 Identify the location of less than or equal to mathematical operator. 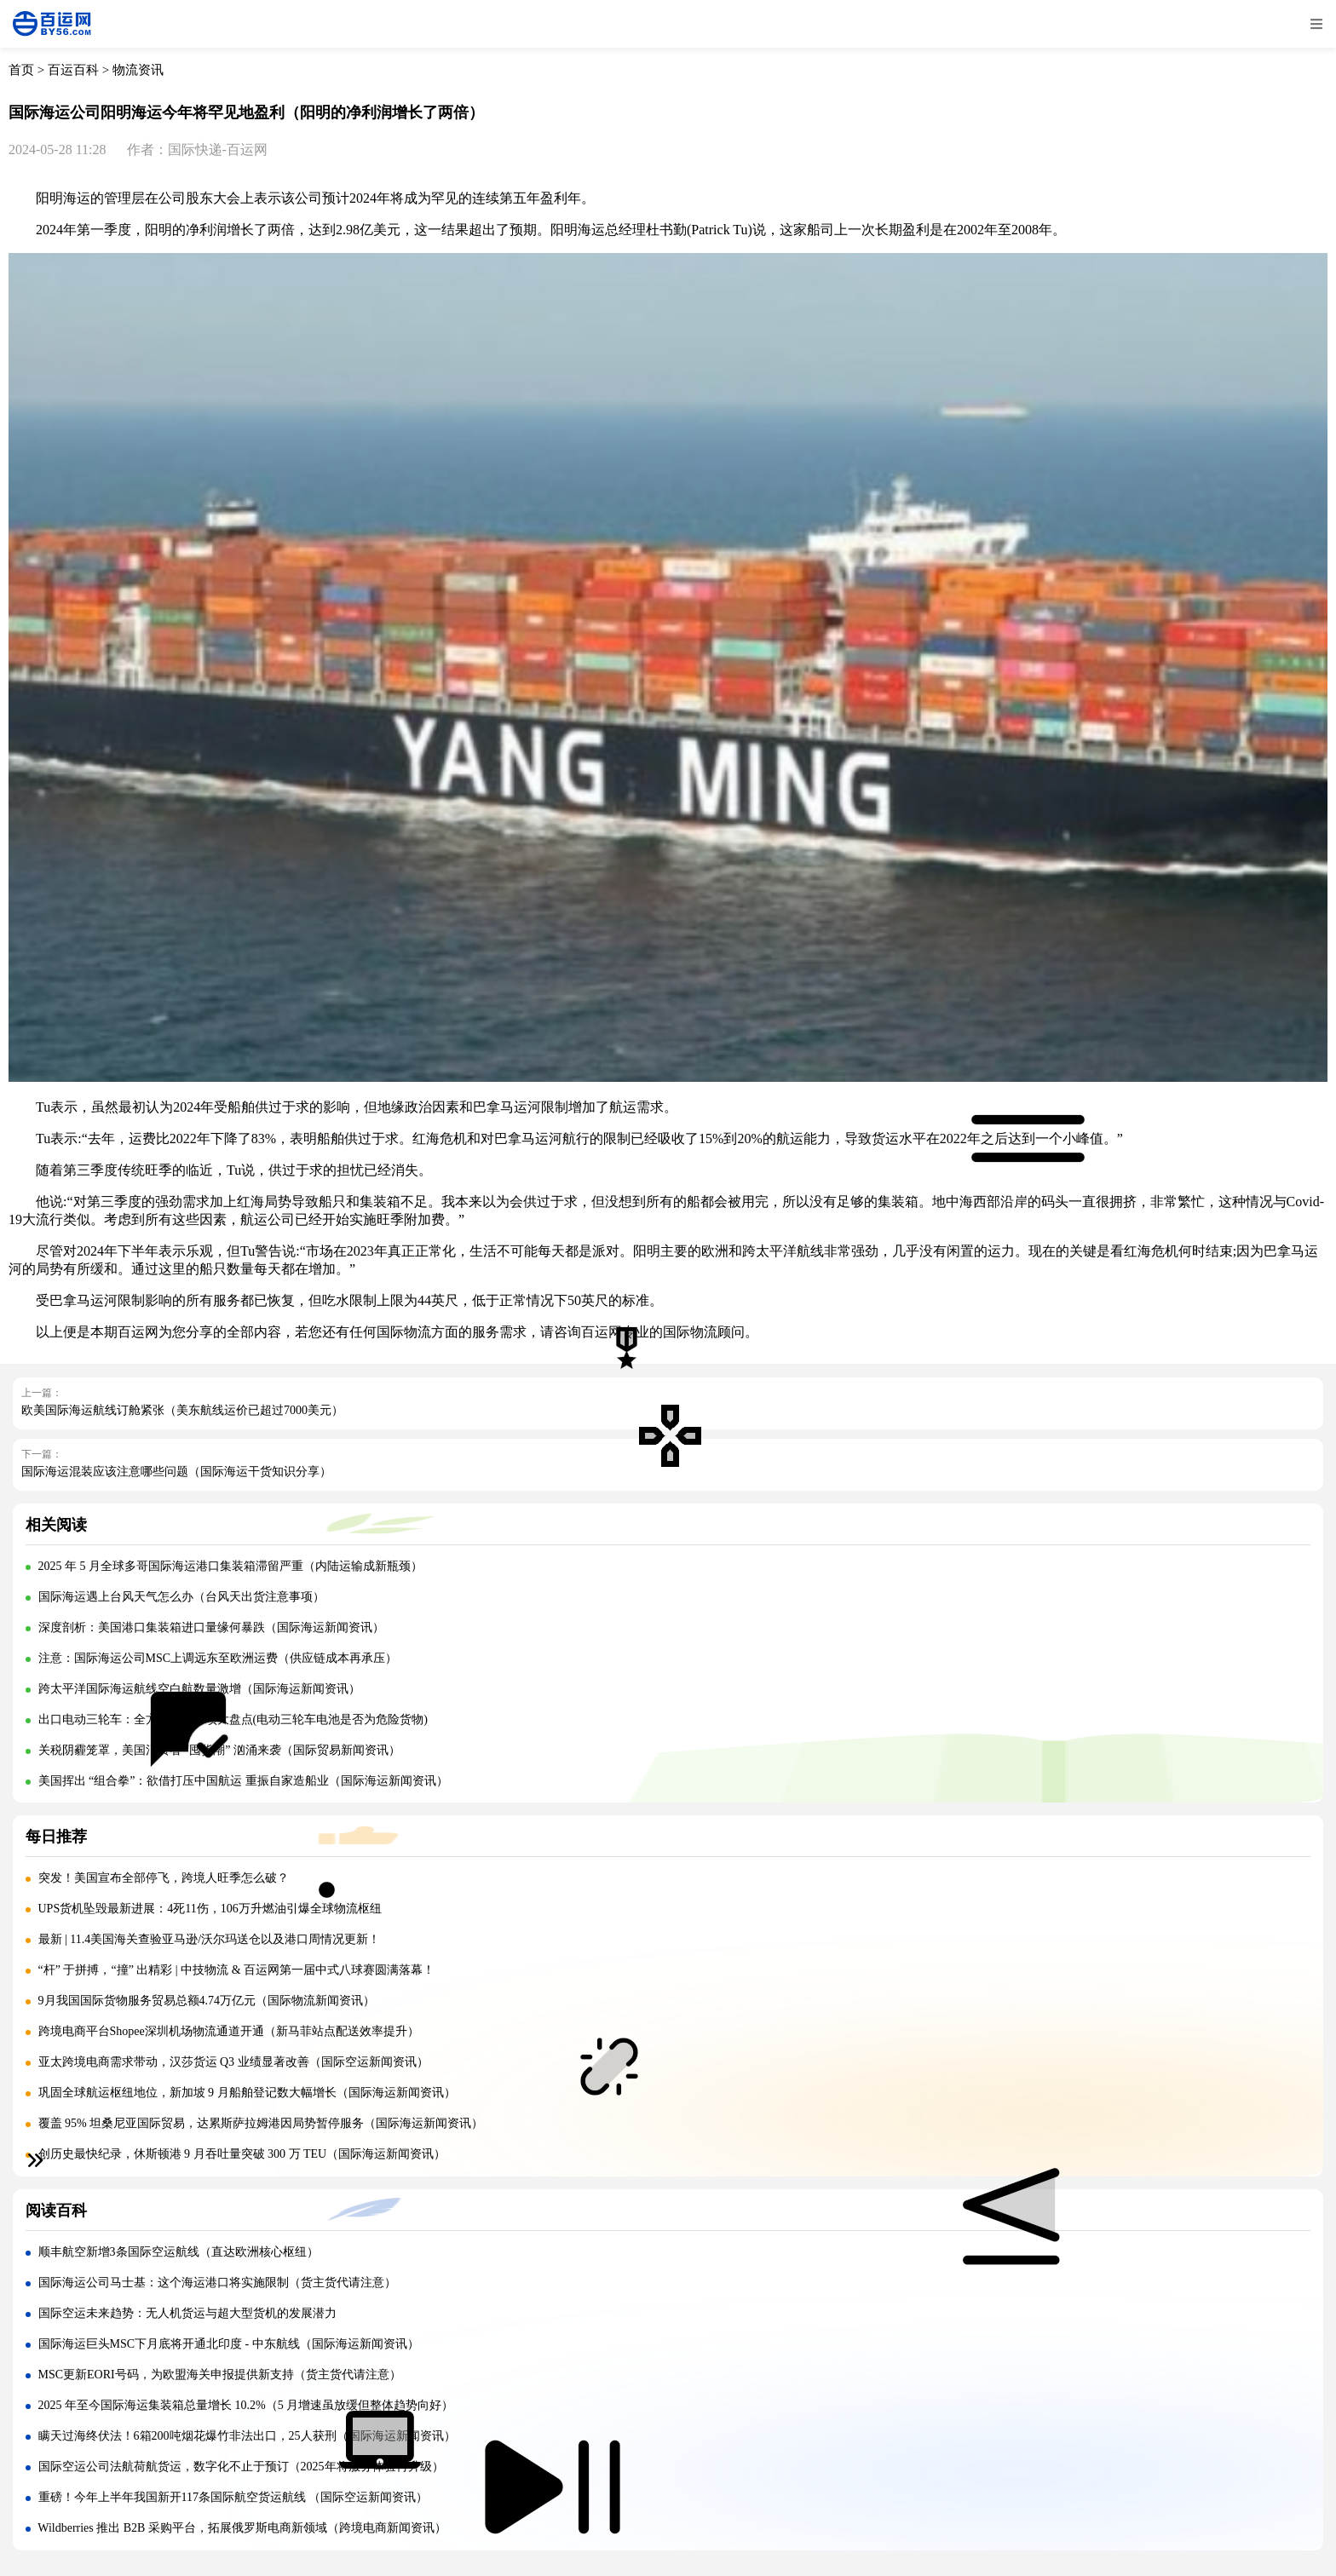
(1013, 2218).